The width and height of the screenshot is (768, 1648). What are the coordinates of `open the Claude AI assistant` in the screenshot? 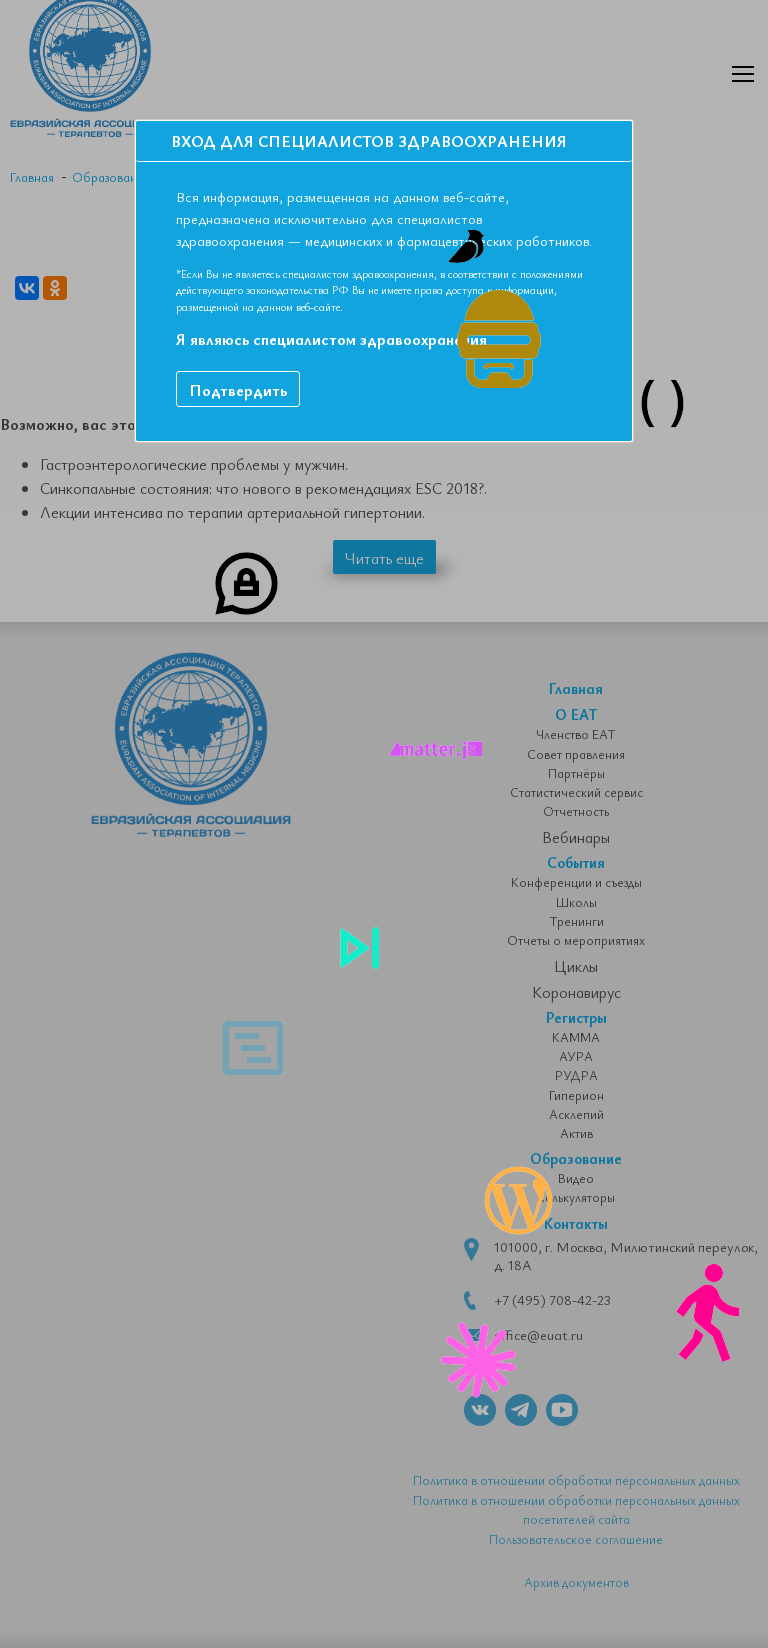 It's located at (478, 1360).